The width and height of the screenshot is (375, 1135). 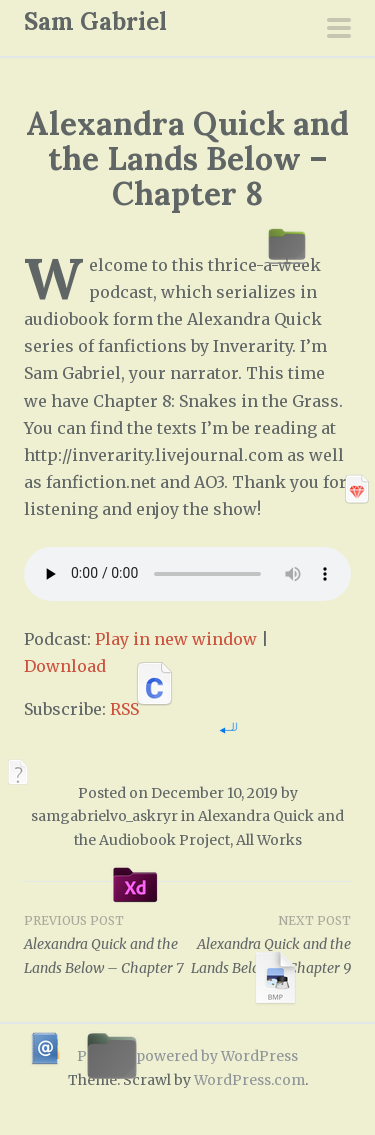 I want to click on reply to all recipients of an email, so click(x=228, y=728).